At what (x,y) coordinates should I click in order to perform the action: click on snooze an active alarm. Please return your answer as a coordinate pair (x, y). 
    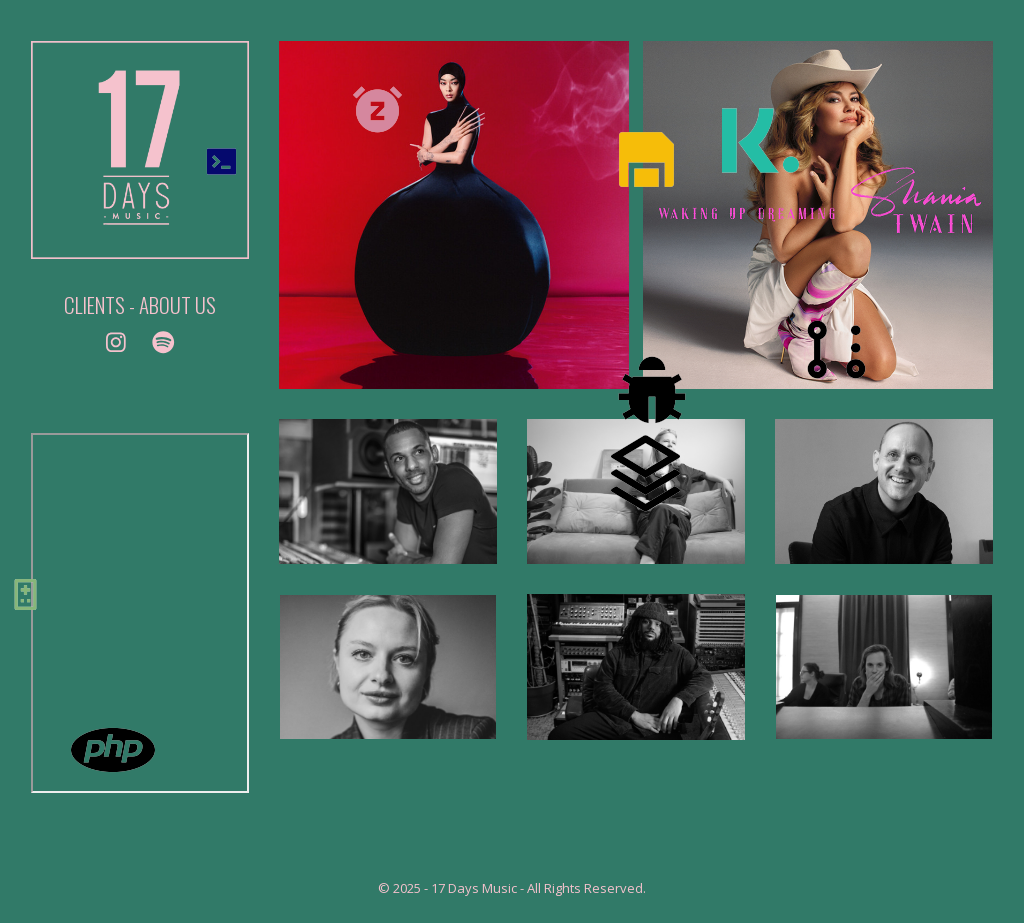
    Looking at the image, I should click on (377, 108).